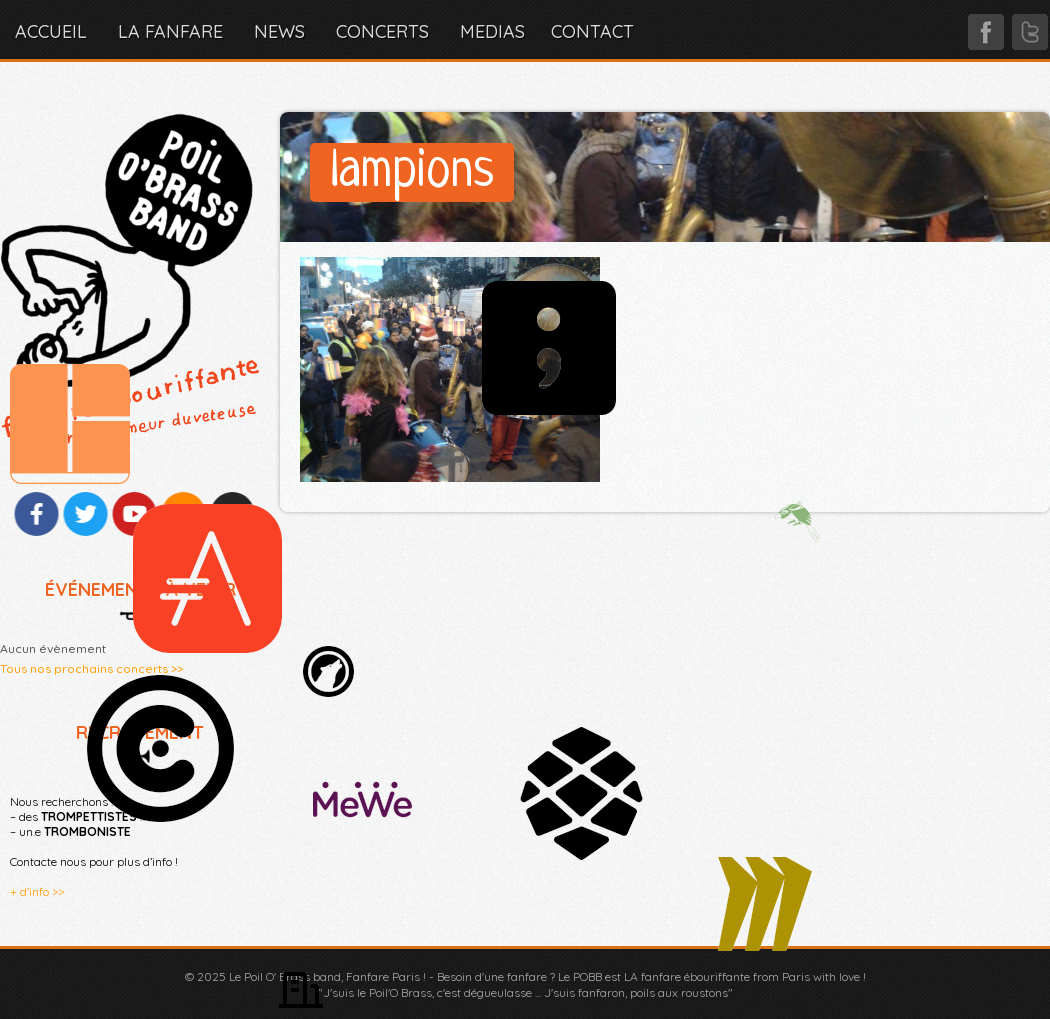  I want to click on open Miro collaborative whiteboard app, so click(765, 904).